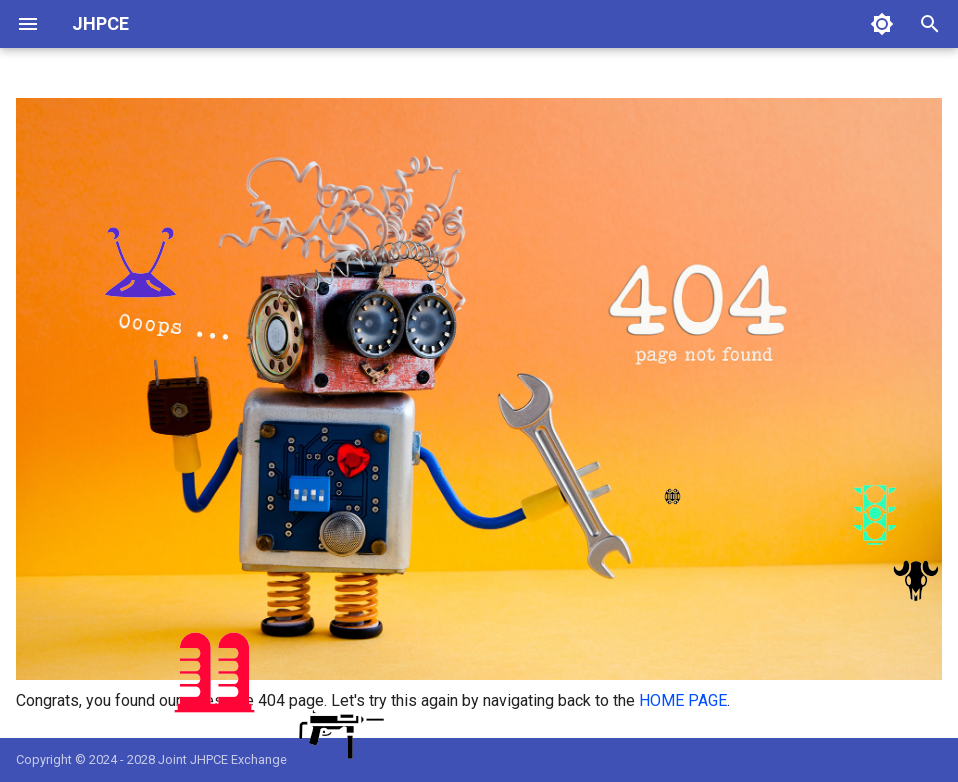  What do you see at coordinates (341, 734) in the screenshot?
I see `select the grease gun weapon` at bounding box center [341, 734].